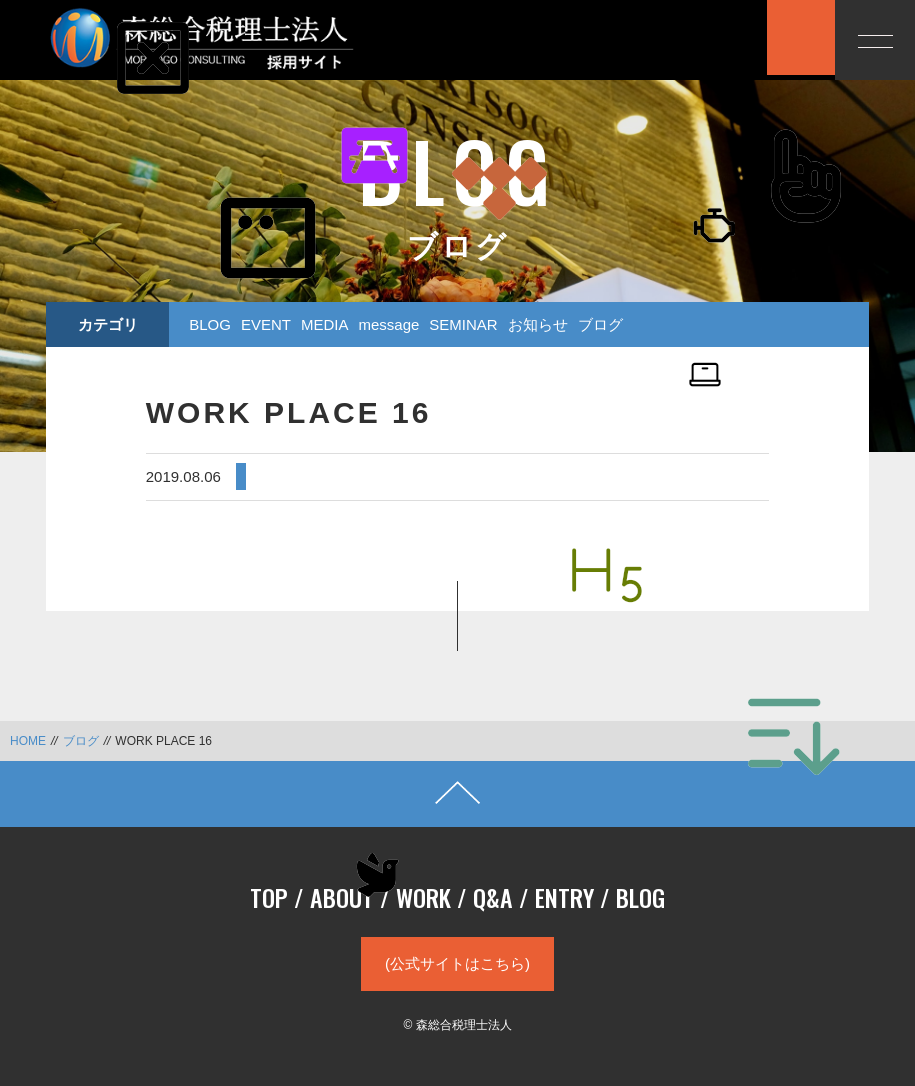 The width and height of the screenshot is (915, 1086). What do you see at coordinates (603, 574) in the screenshot?
I see `format text as heading level 5` at bounding box center [603, 574].